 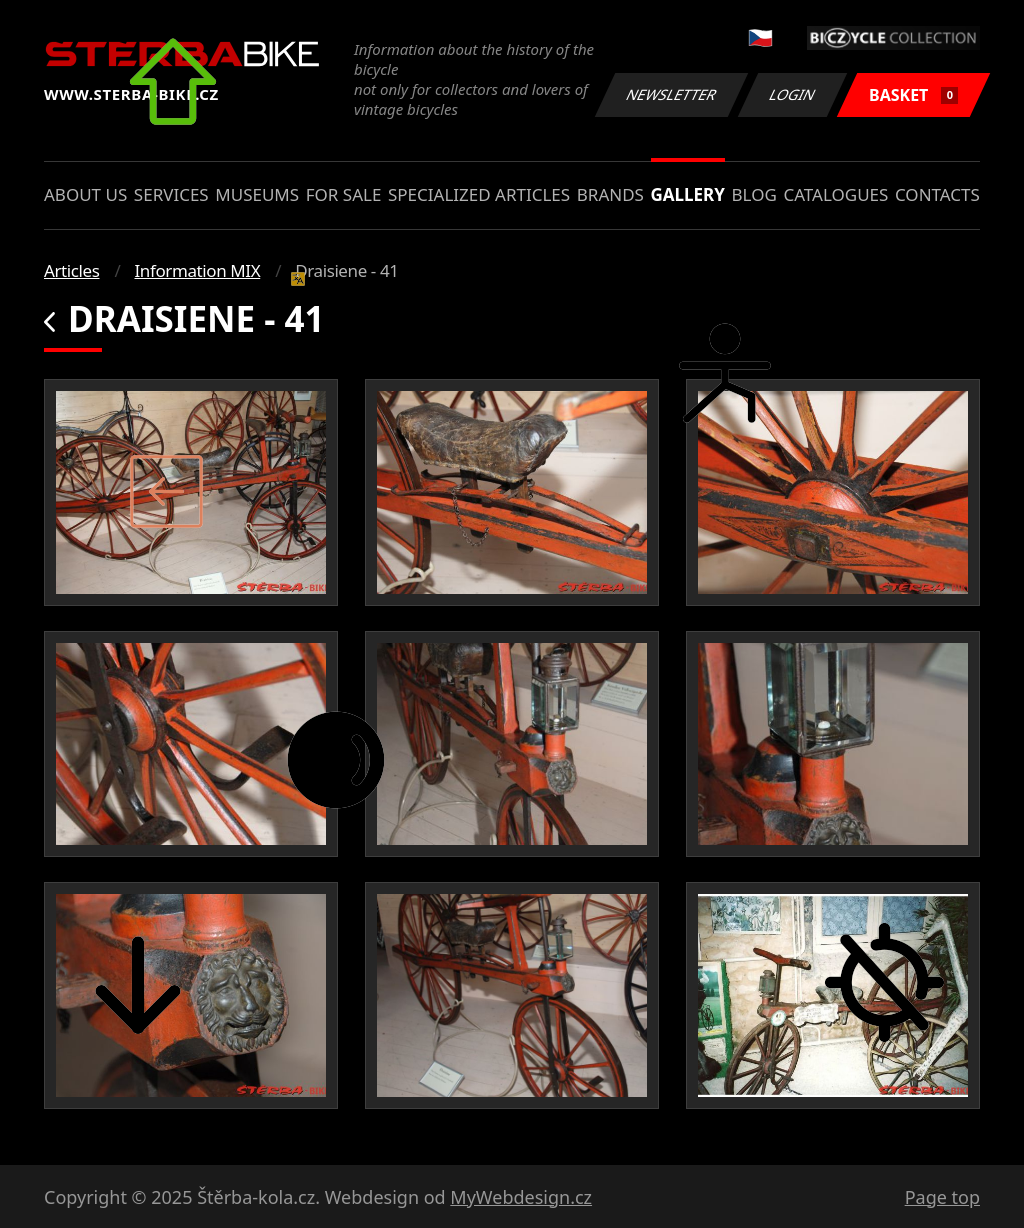 I want to click on location services disabled, so click(x=884, y=982).